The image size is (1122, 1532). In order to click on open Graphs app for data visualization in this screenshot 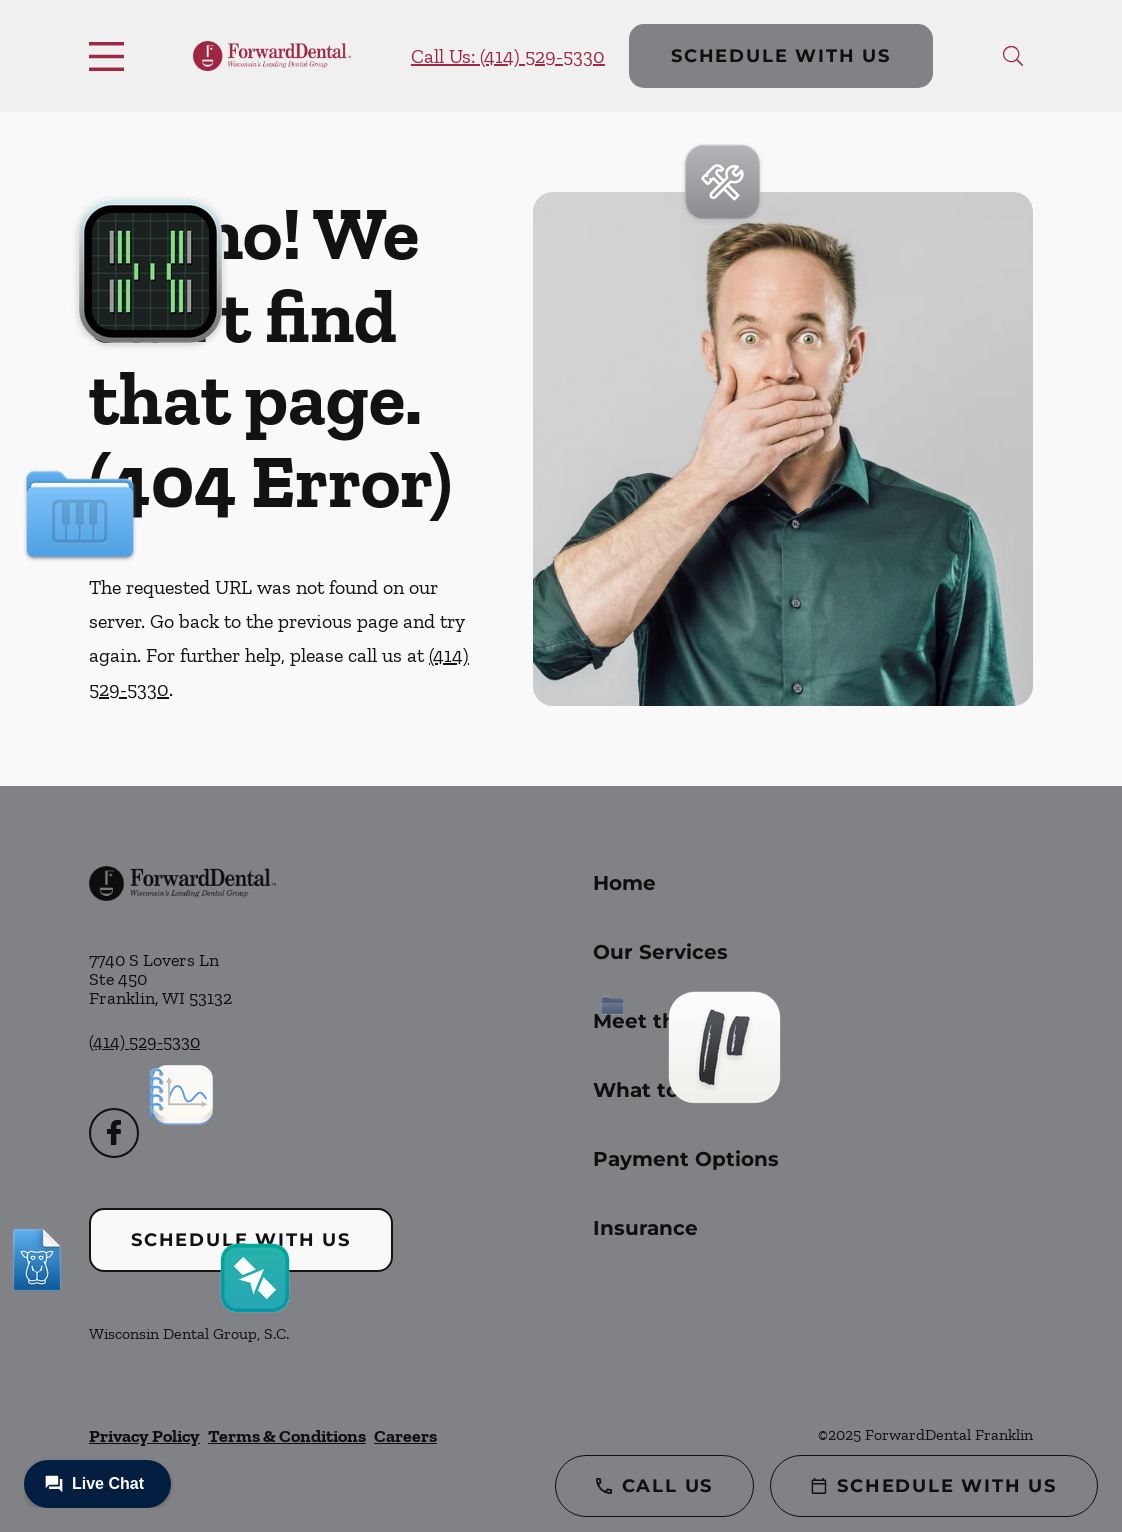, I will do `click(183, 1095)`.